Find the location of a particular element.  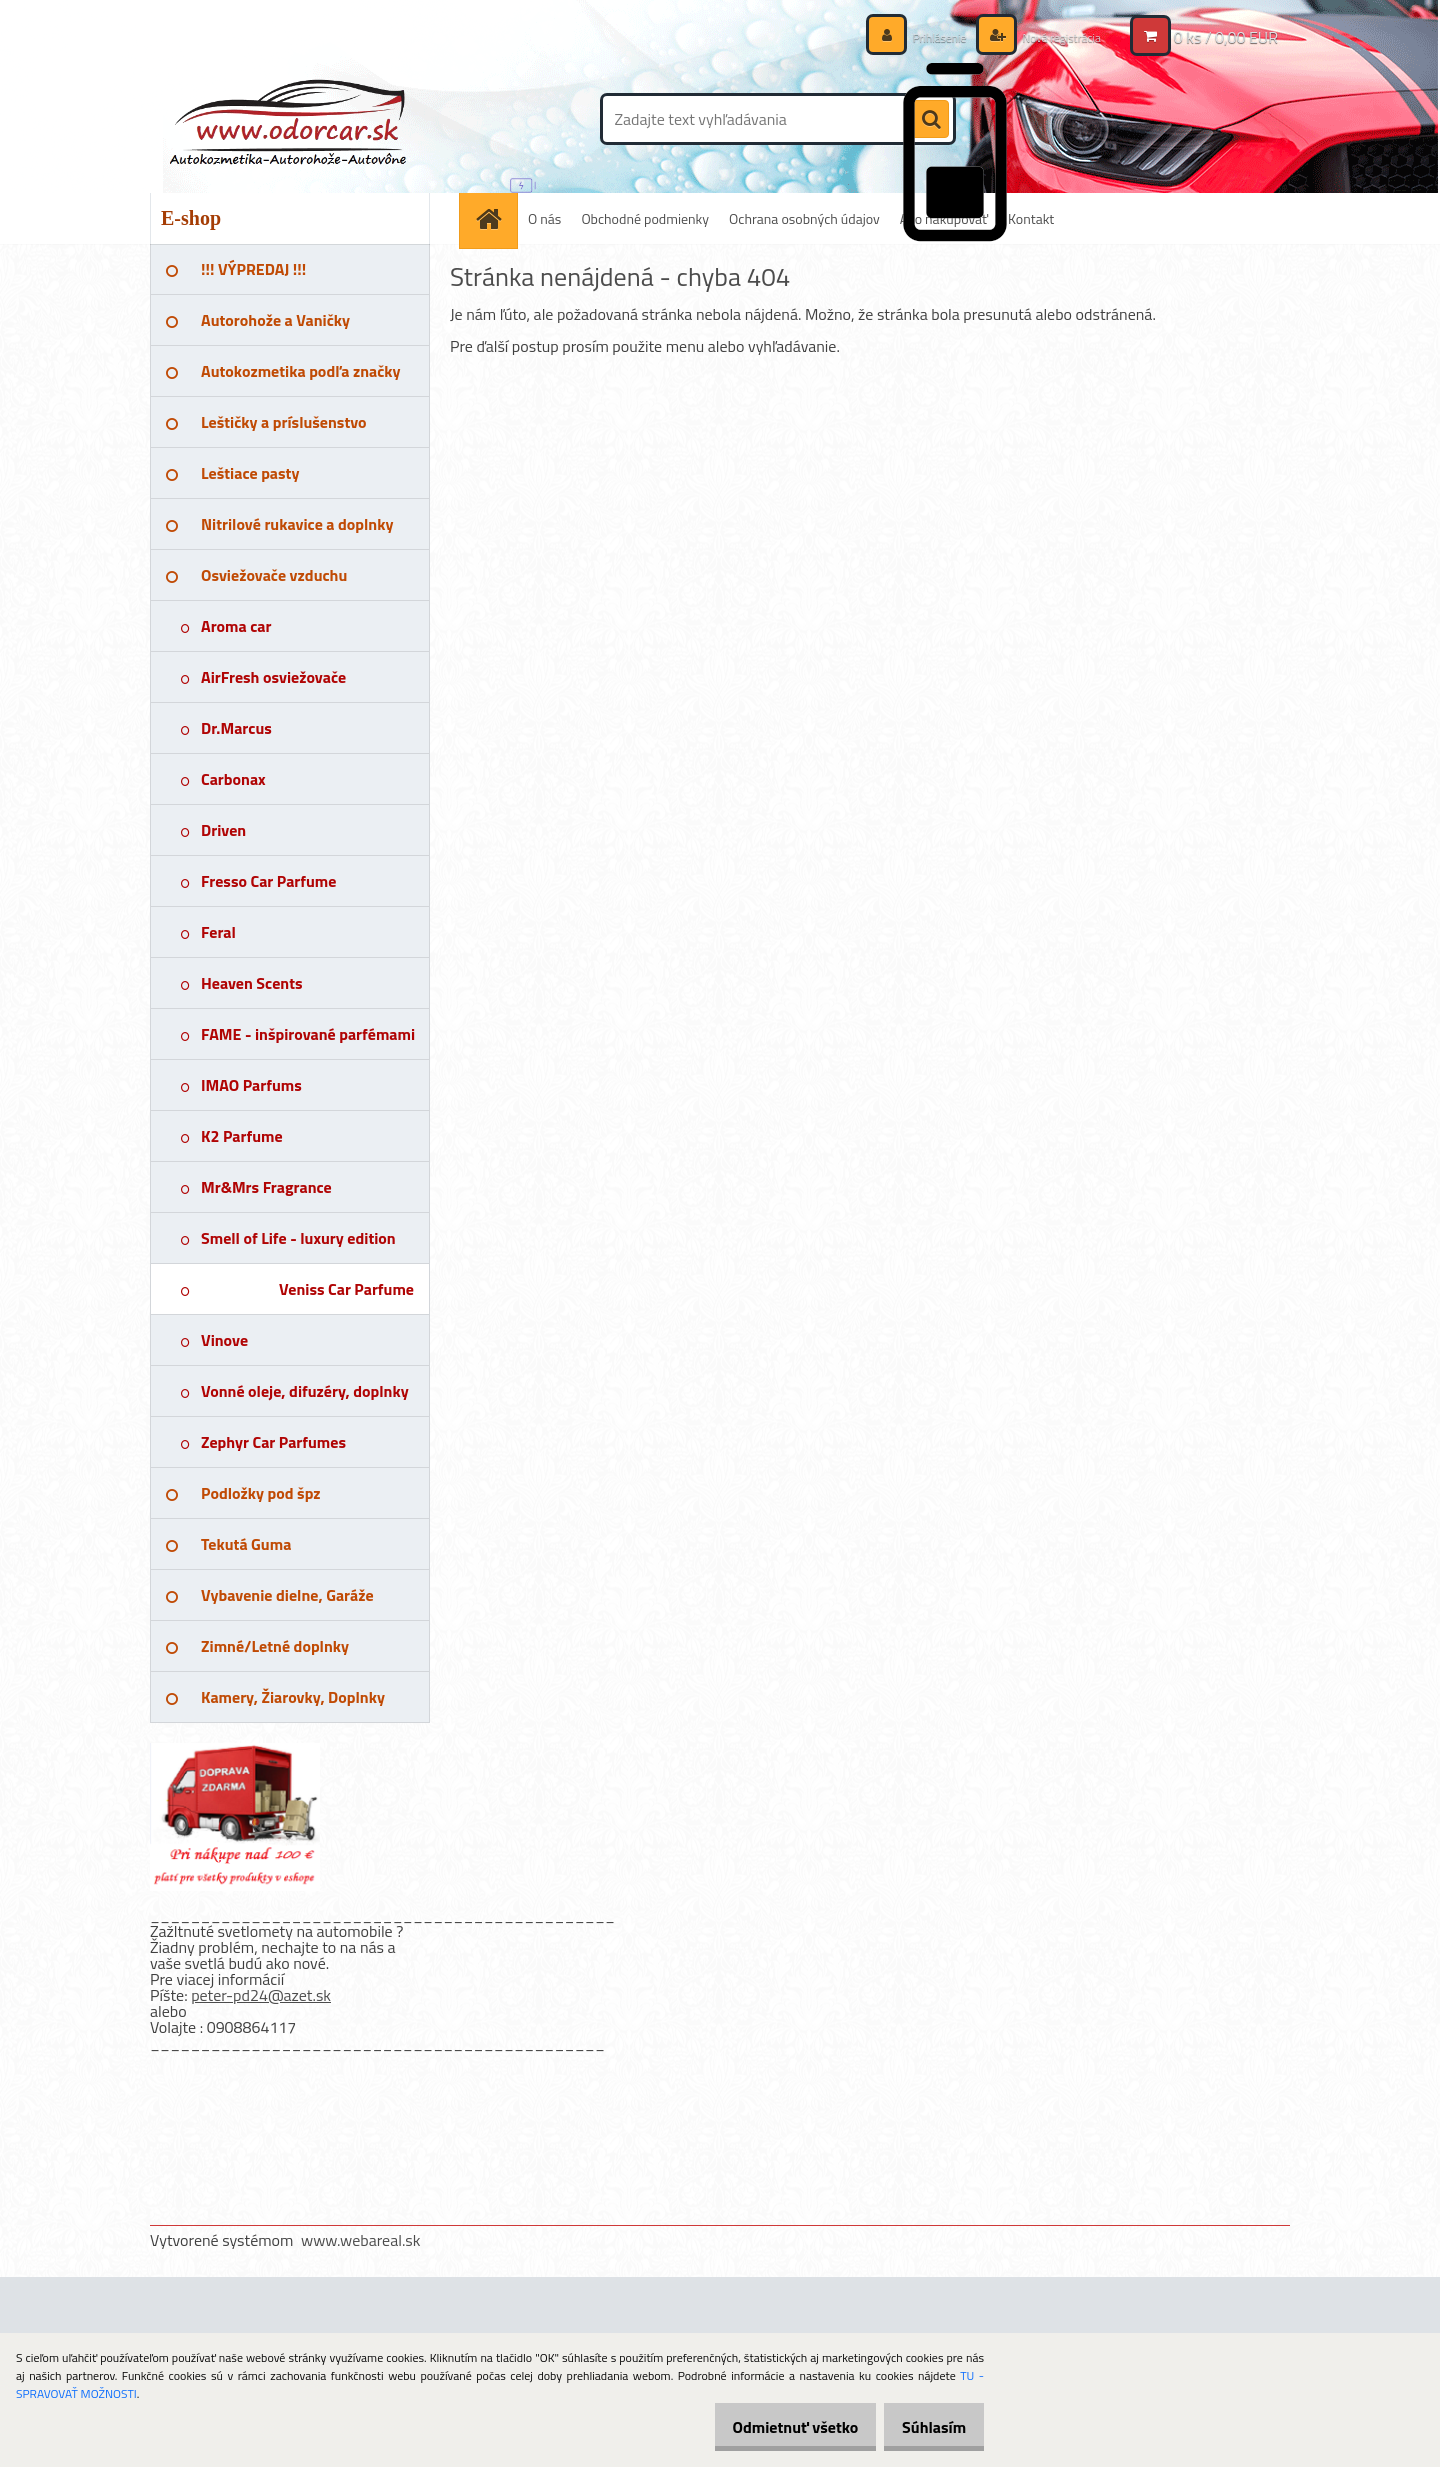

indicates device is currently charging is located at coordinates (522, 185).